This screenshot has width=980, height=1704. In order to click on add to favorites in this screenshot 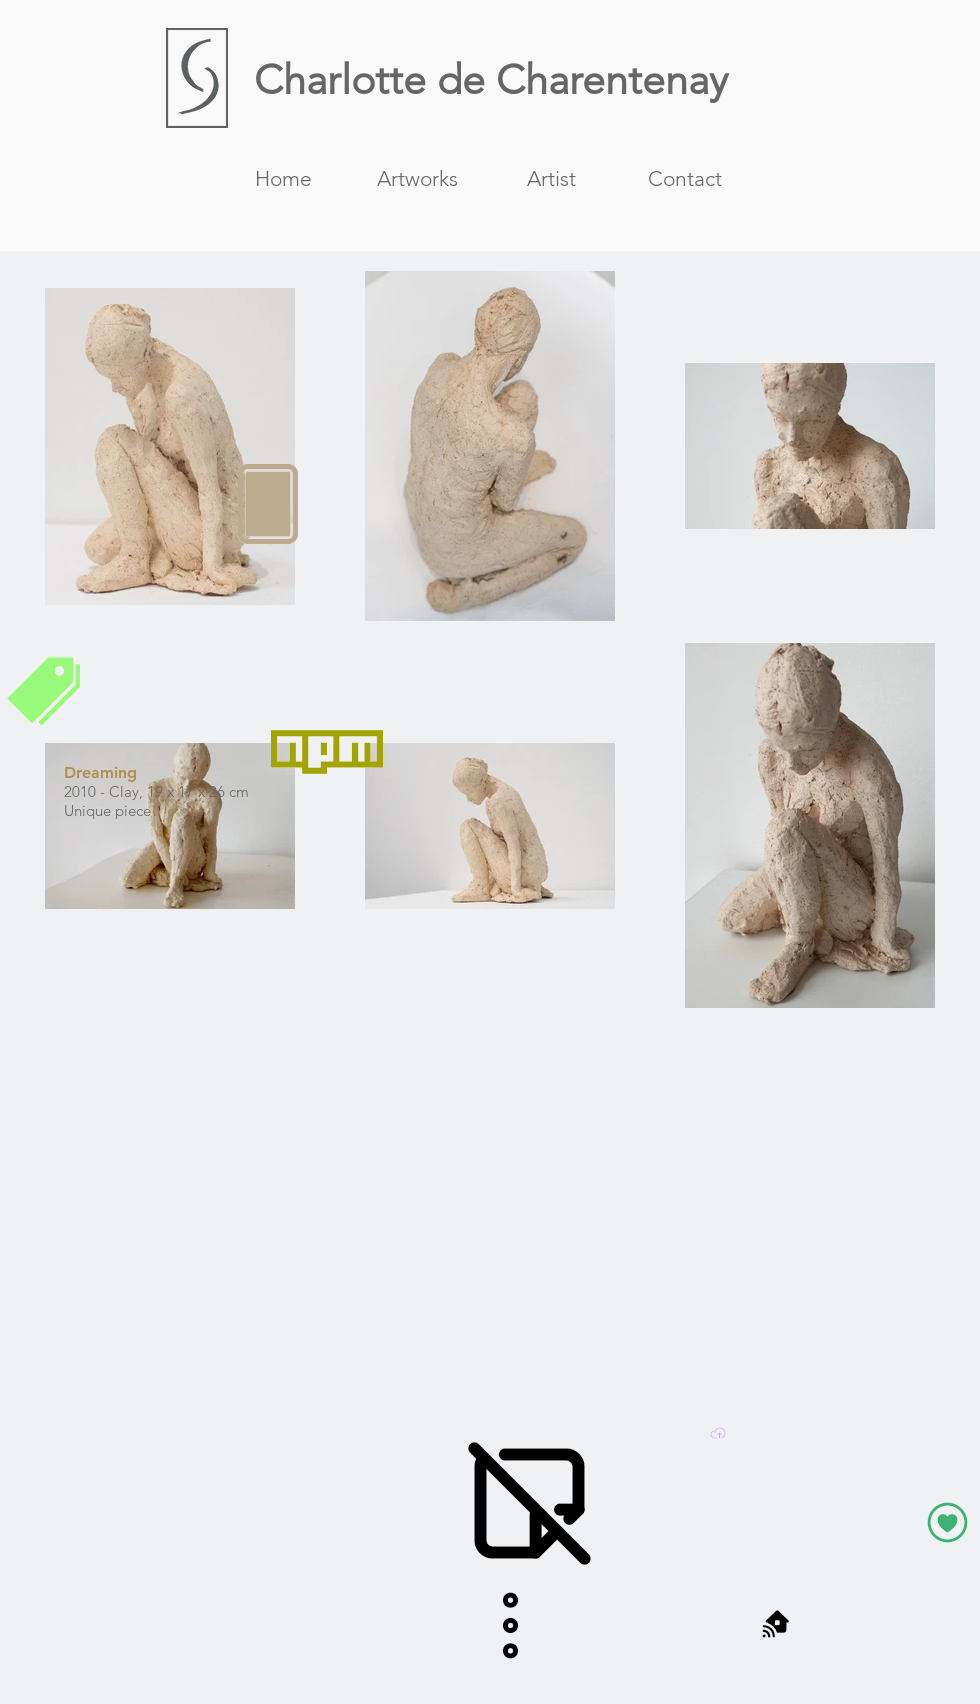, I will do `click(947, 1522)`.